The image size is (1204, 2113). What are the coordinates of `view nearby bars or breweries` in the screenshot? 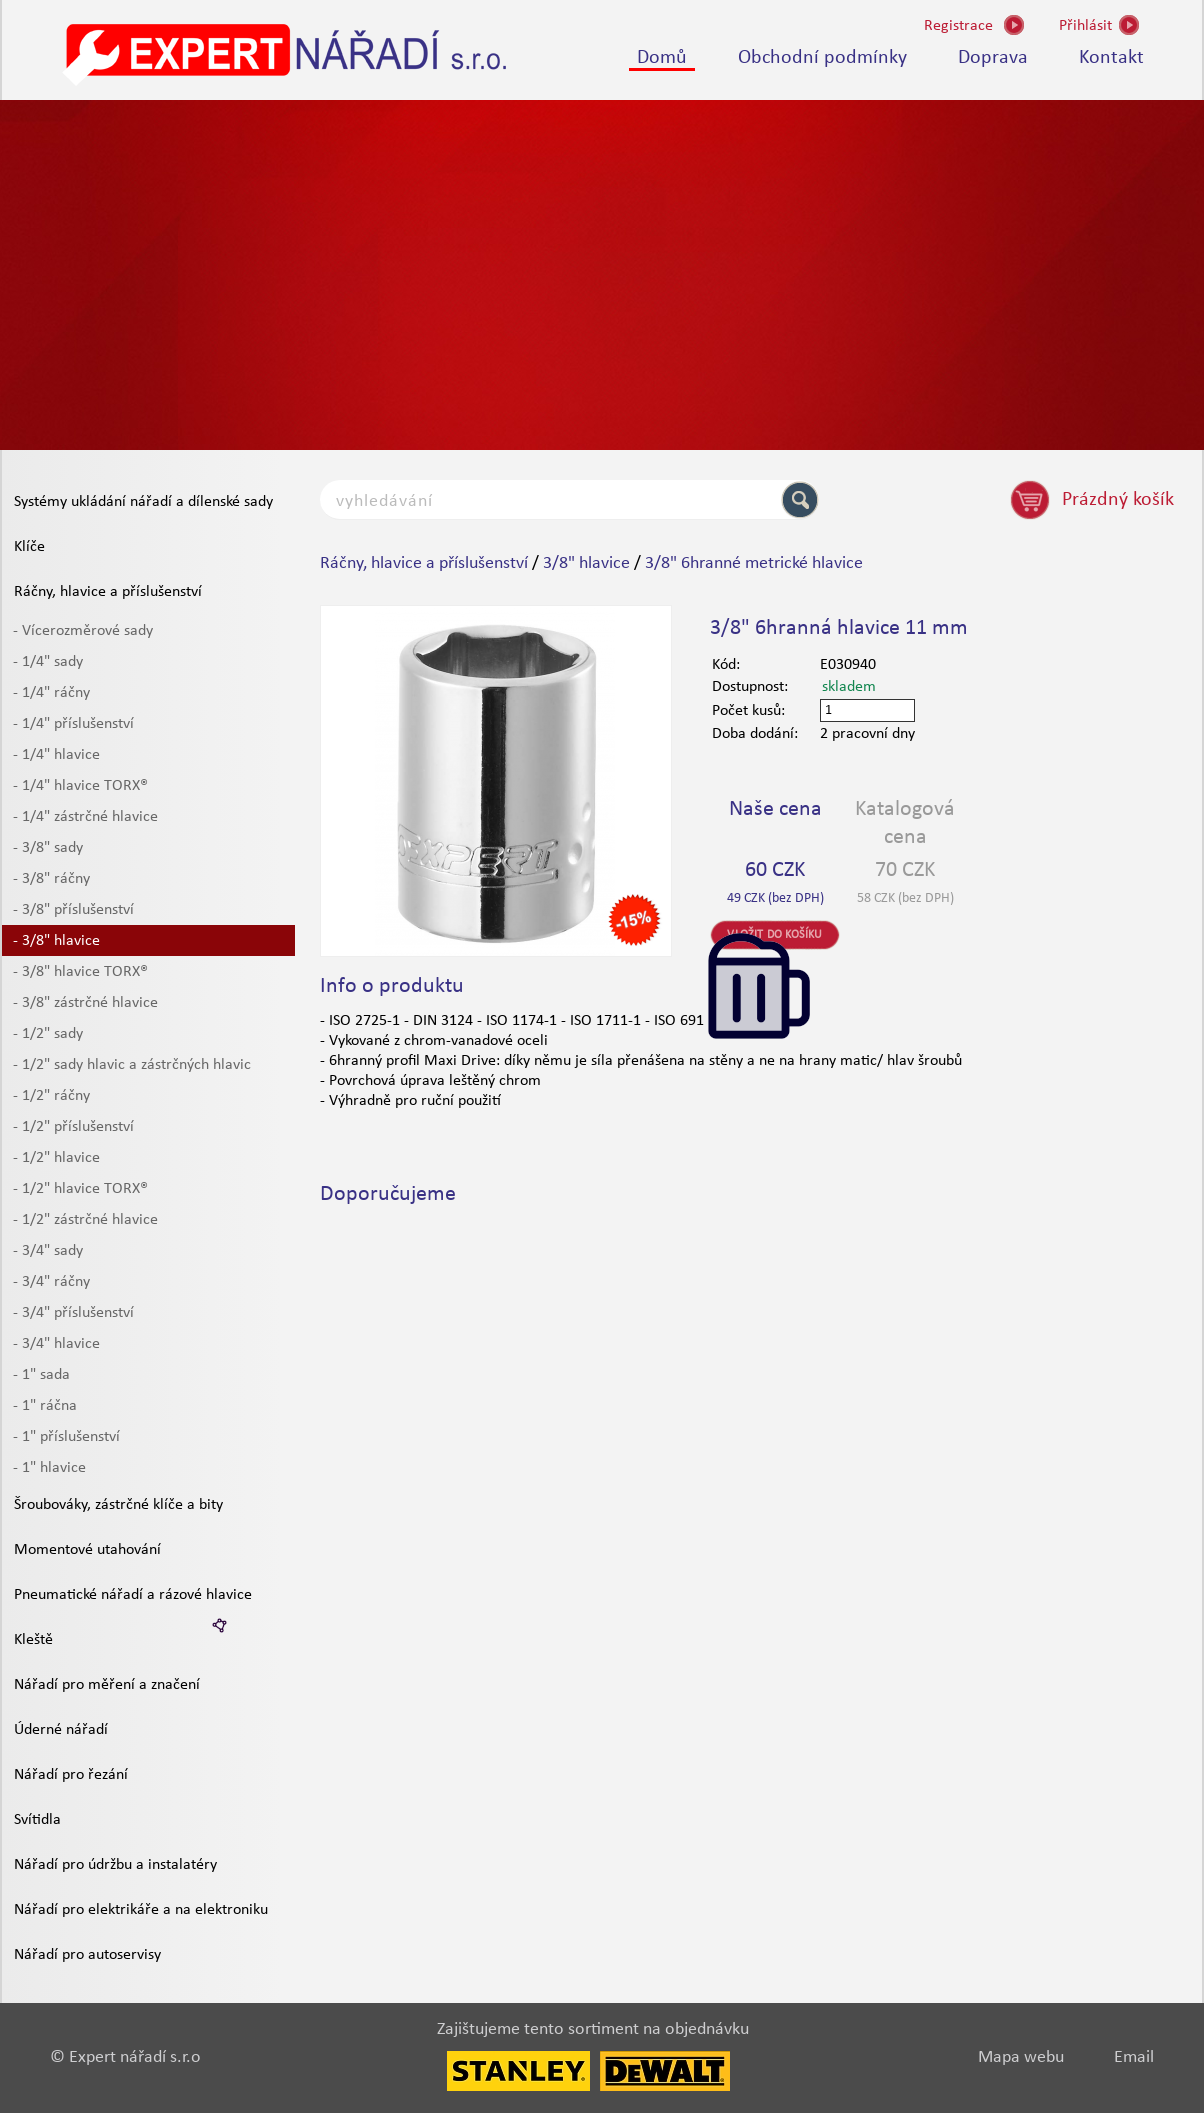 It's located at (753, 990).